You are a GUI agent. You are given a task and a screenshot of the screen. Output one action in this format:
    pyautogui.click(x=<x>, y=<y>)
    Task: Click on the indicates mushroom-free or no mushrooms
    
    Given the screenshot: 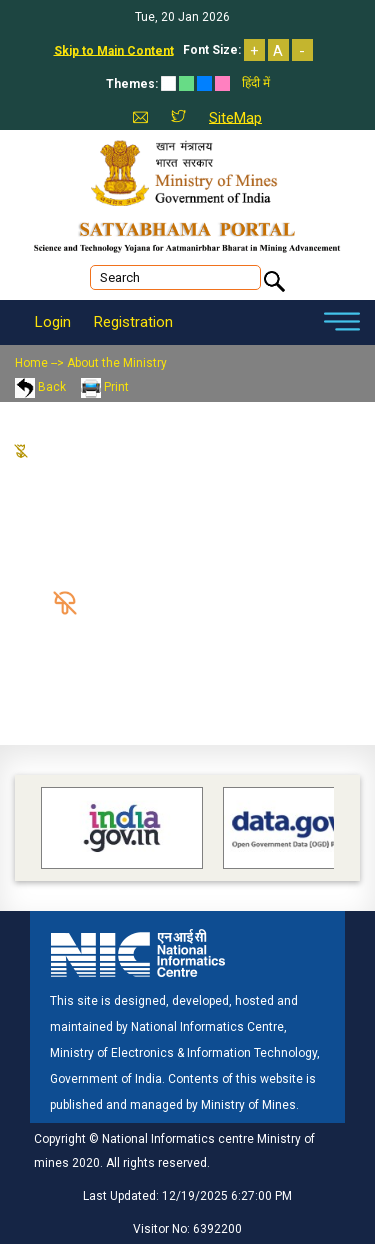 What is the action you would take?
    pyautogui.click(x=65, y=603)
    